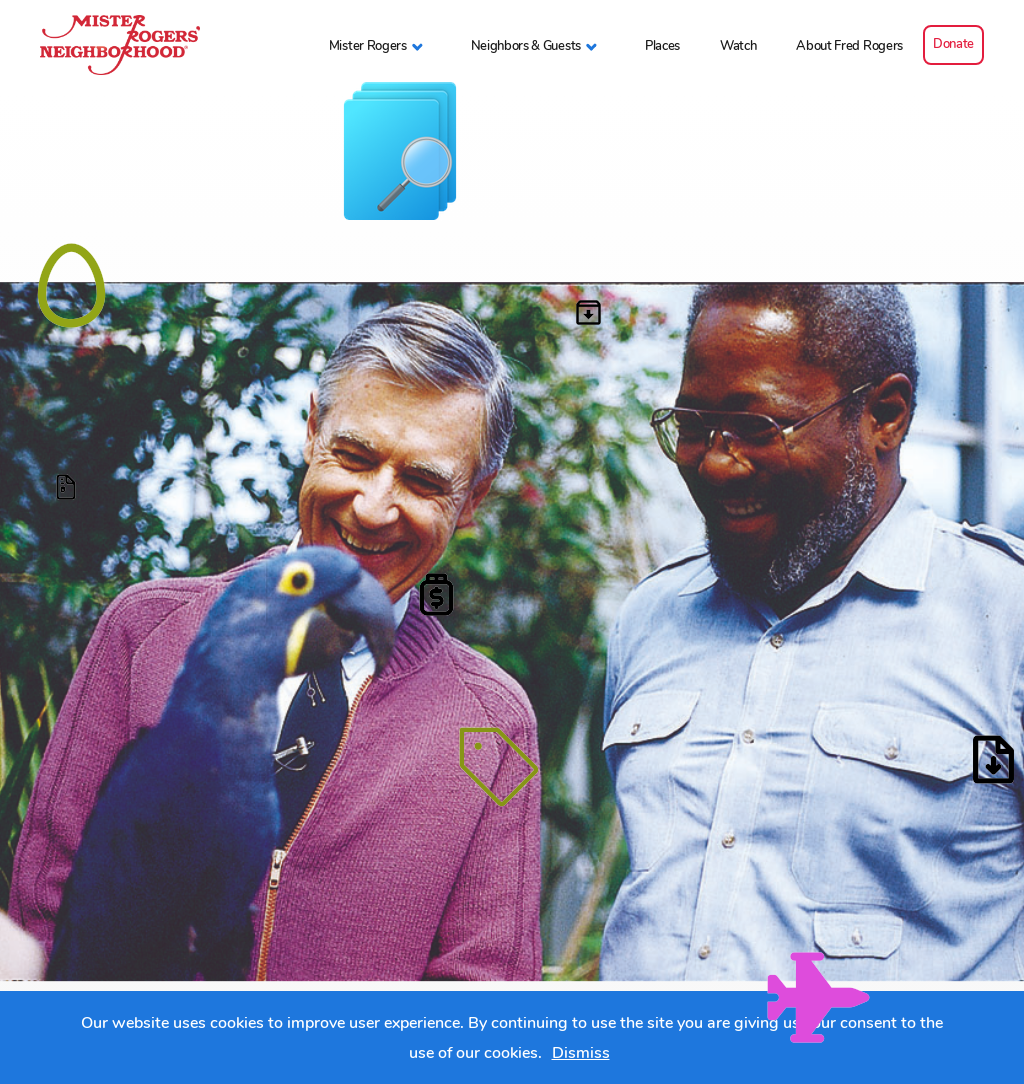  What do you see at coordinates (494, 762) in the screenshot?
I see `add or manage tags` at bounding box center [494, 762].